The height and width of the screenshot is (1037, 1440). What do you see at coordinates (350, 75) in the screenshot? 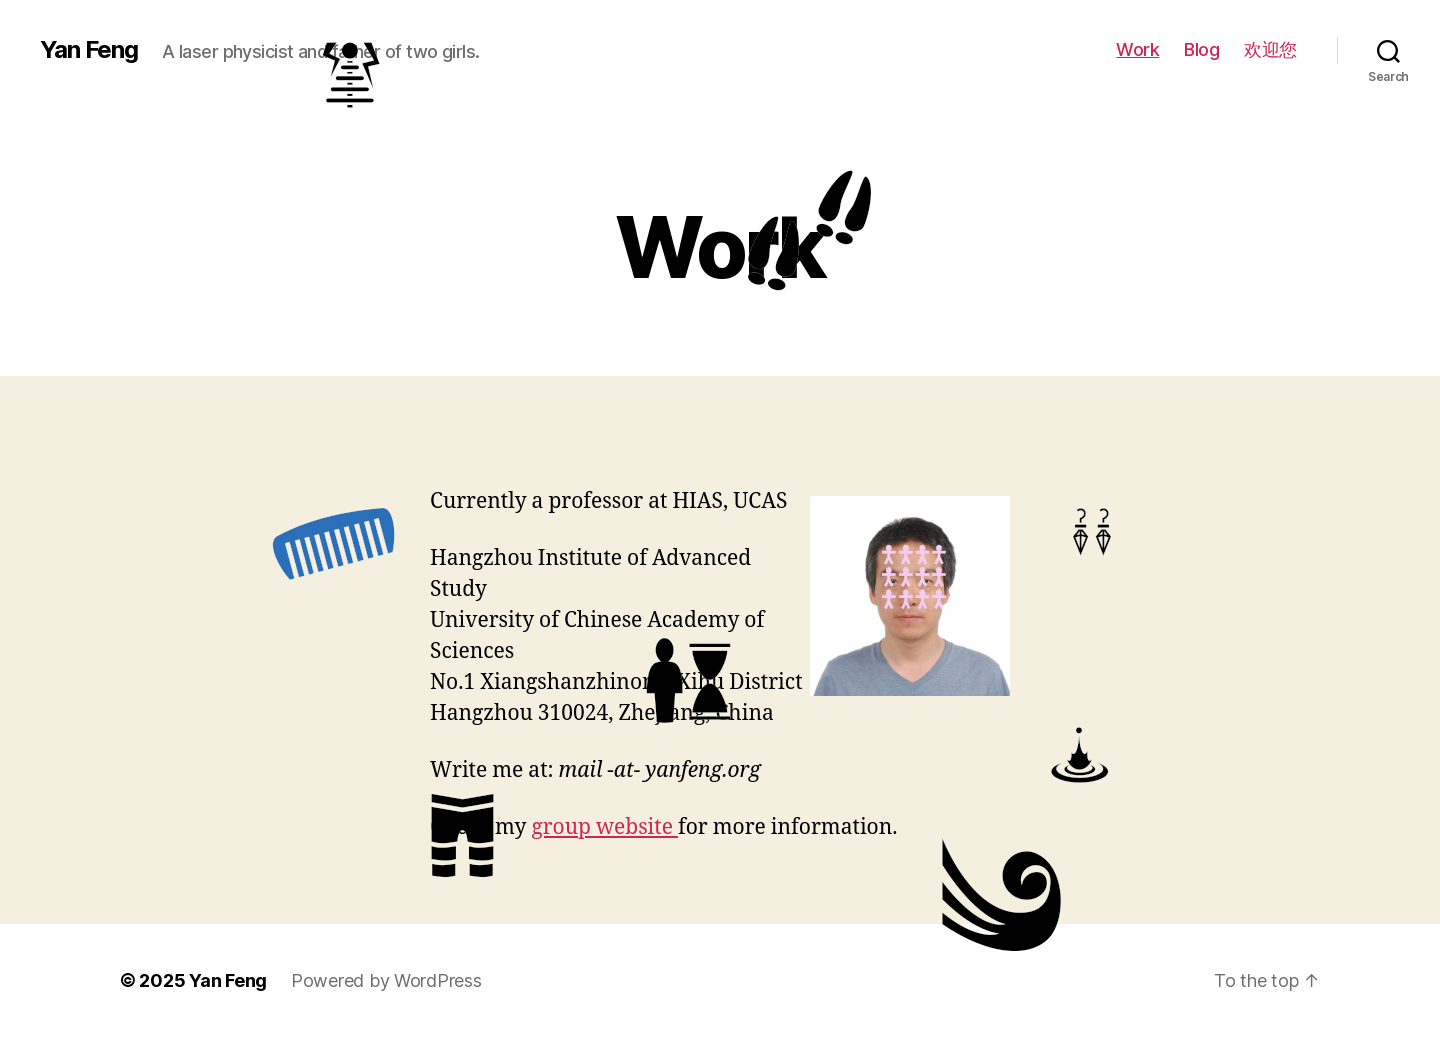
I see `indicates electricity or power generation` at bounding box center [350, 75].